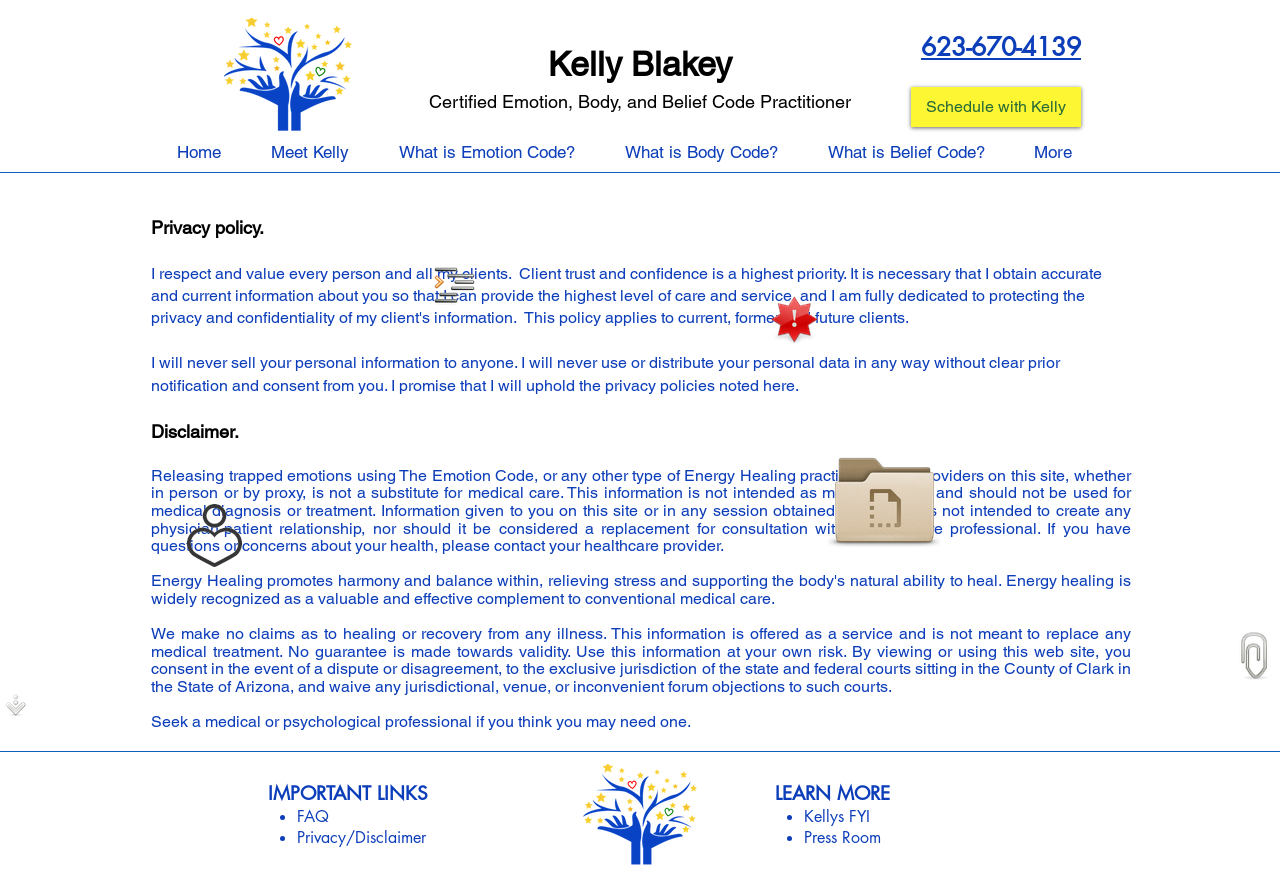 Image resolution: width=1280 pixels, height=877 pixels. I want to click on indicates a critical software update is available, so click(794, 319).